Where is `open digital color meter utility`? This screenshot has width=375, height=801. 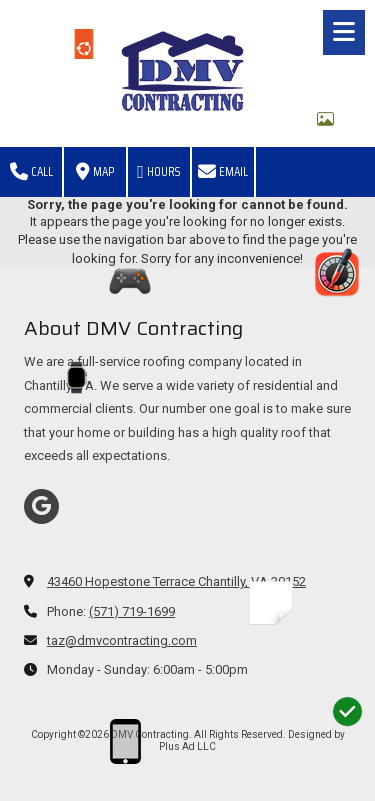 open digital color meter utility is located at coordinates (337, 274).